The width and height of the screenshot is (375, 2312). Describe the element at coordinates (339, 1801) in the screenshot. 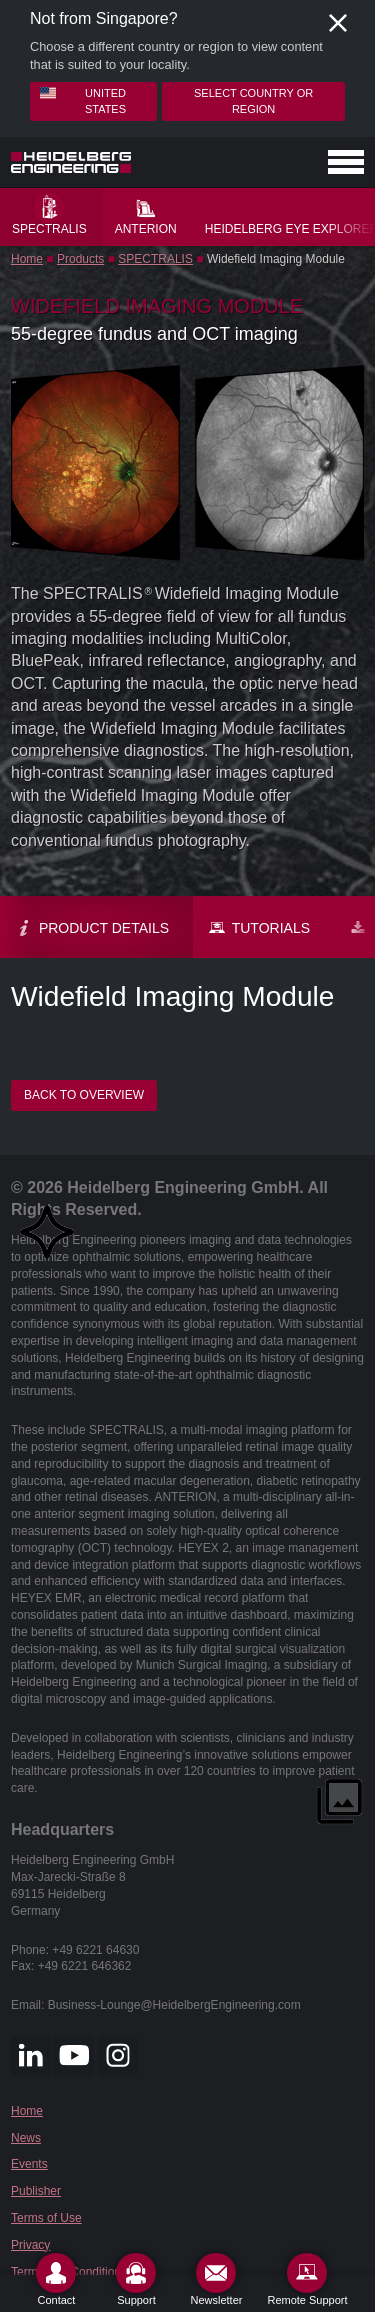

I see `apply filters to images or photos` at that location.